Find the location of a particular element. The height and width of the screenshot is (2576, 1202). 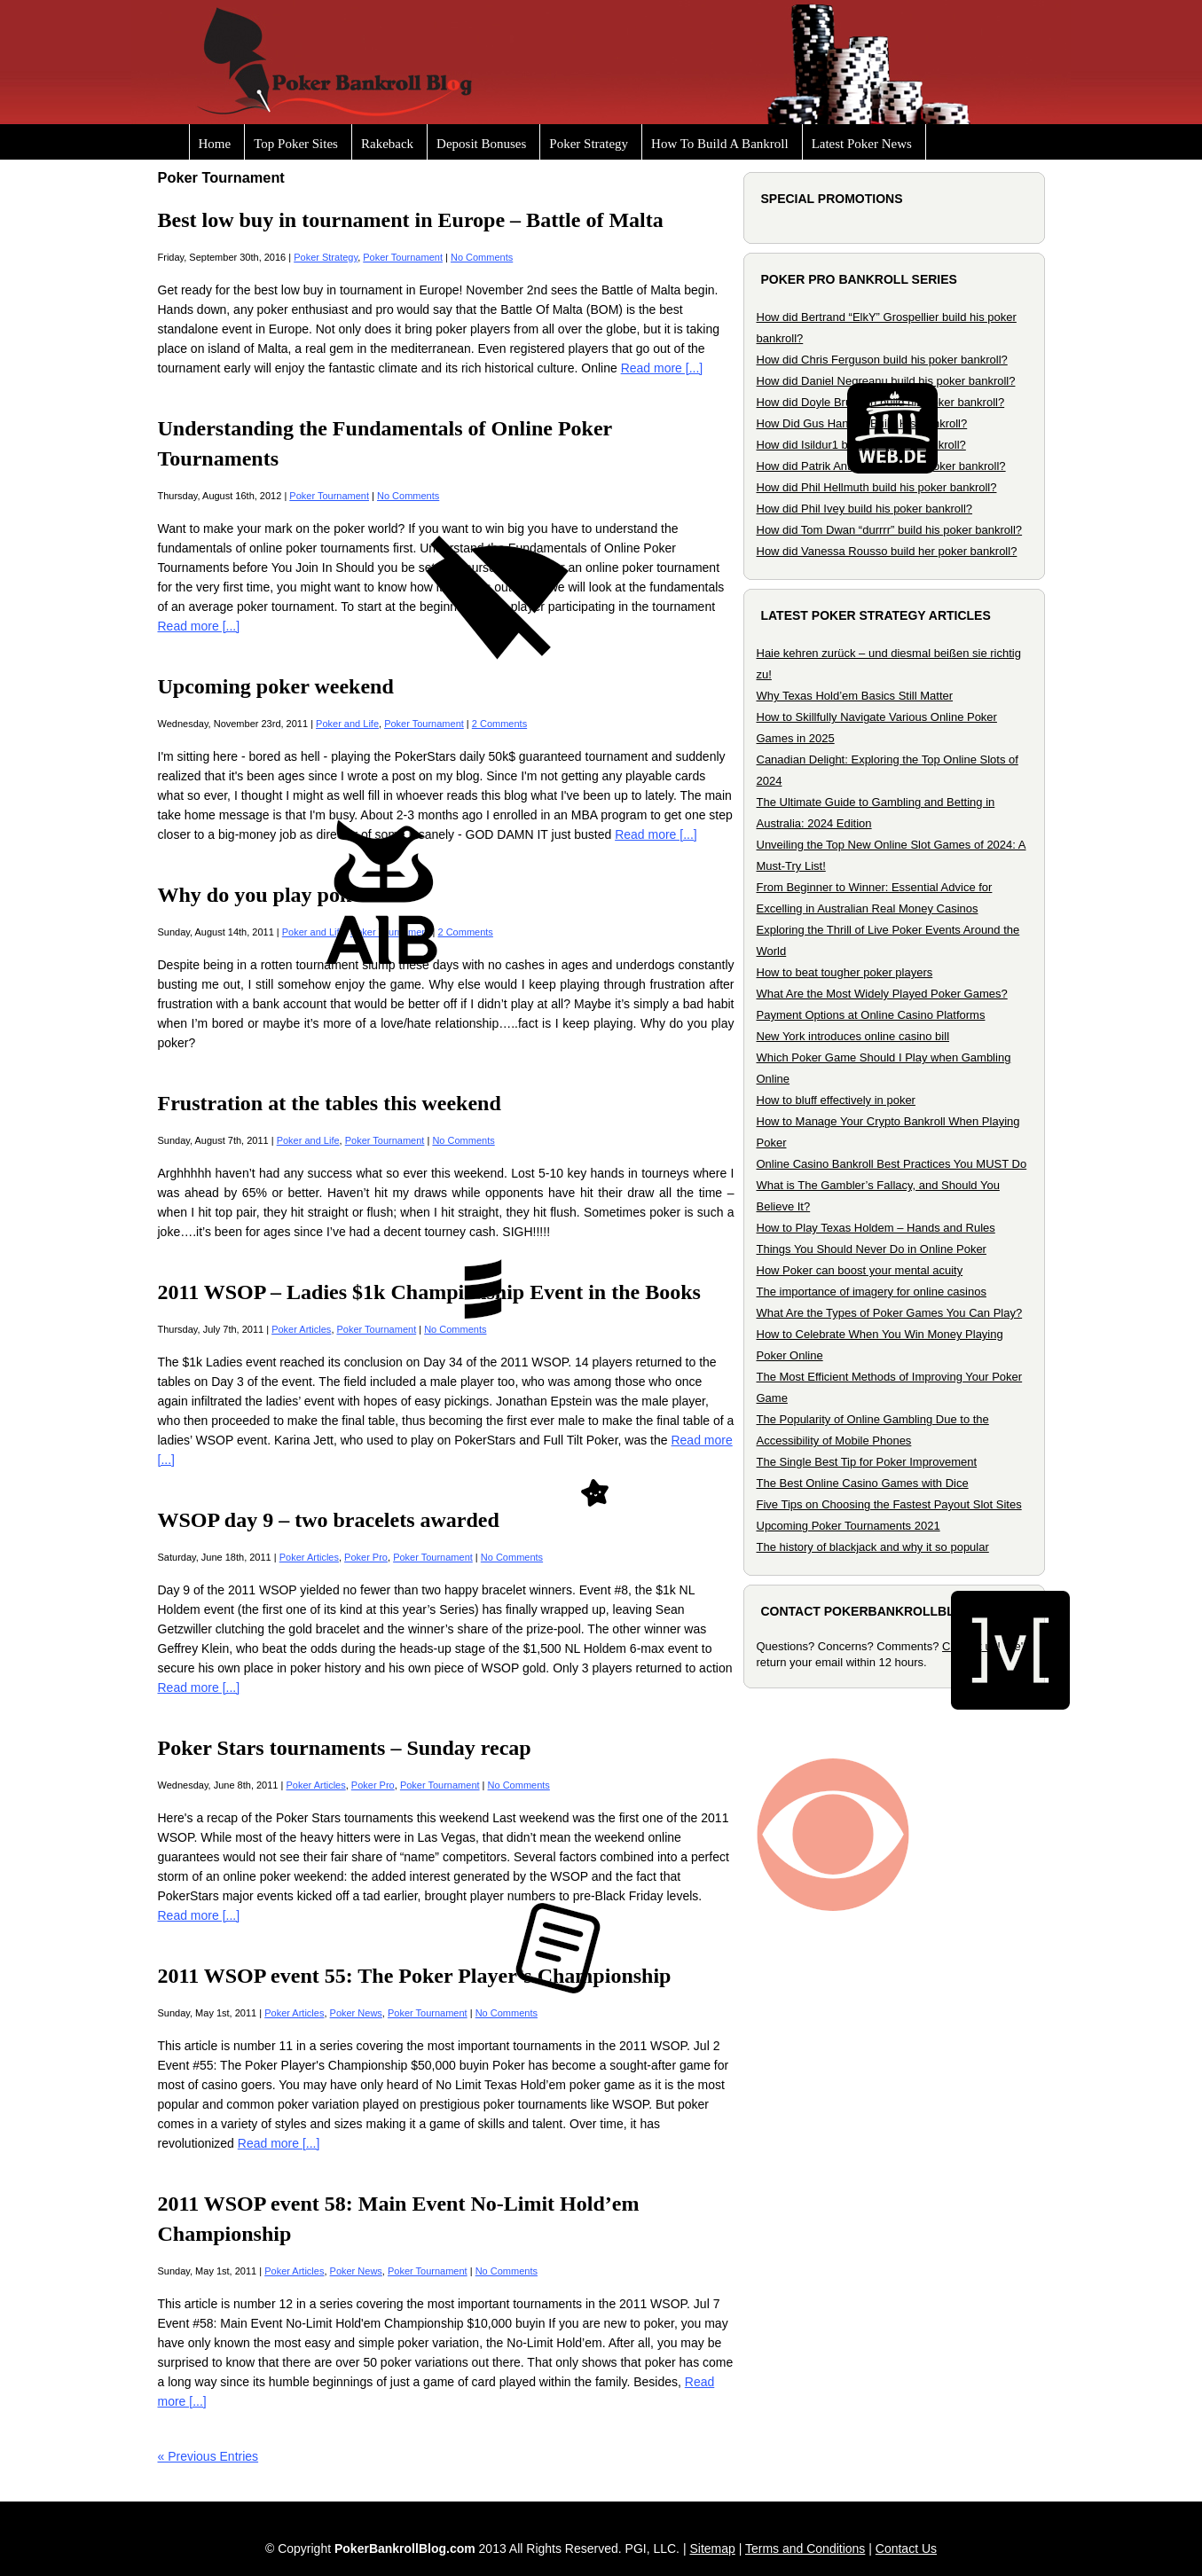

MobX state management library logo is located at coordinates (1010, 1650).